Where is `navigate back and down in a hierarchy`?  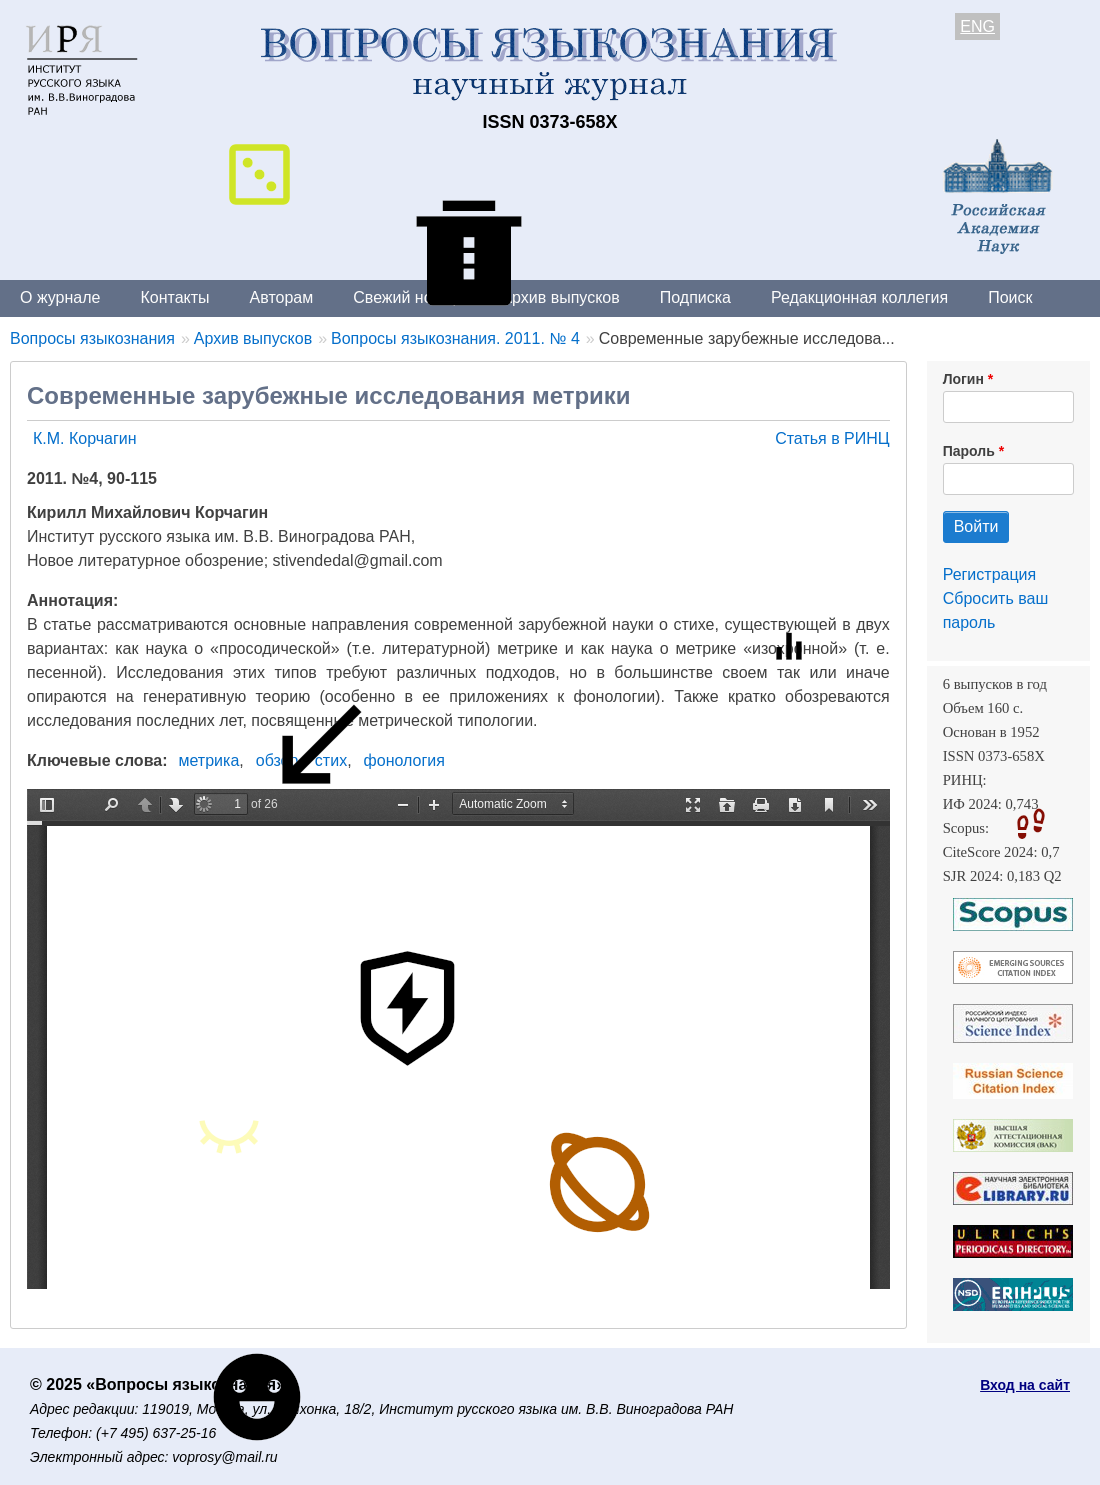 navigate back and down in a hierarchy is located at coordinates (320, 746).